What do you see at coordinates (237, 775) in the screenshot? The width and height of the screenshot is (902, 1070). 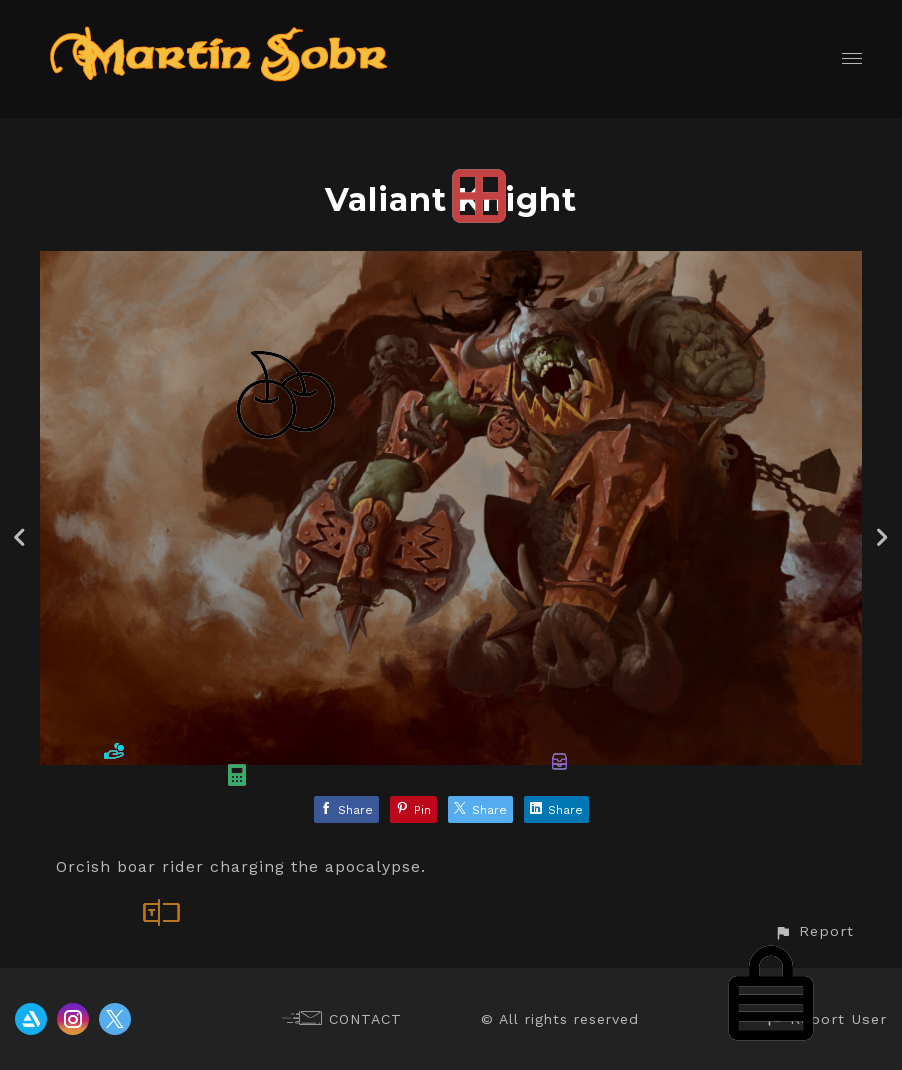 I see `open the calculator app` at bounding box center [237, 775].